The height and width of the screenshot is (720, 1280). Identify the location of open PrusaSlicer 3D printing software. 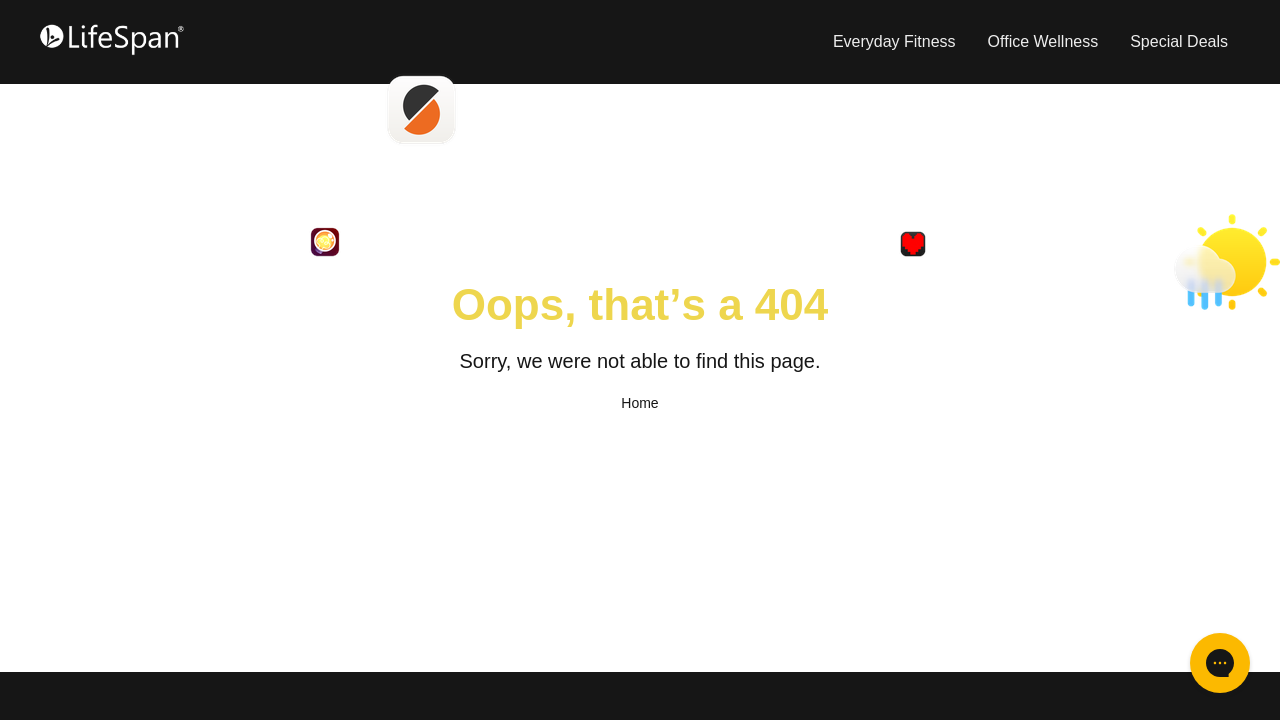
(421, 109).